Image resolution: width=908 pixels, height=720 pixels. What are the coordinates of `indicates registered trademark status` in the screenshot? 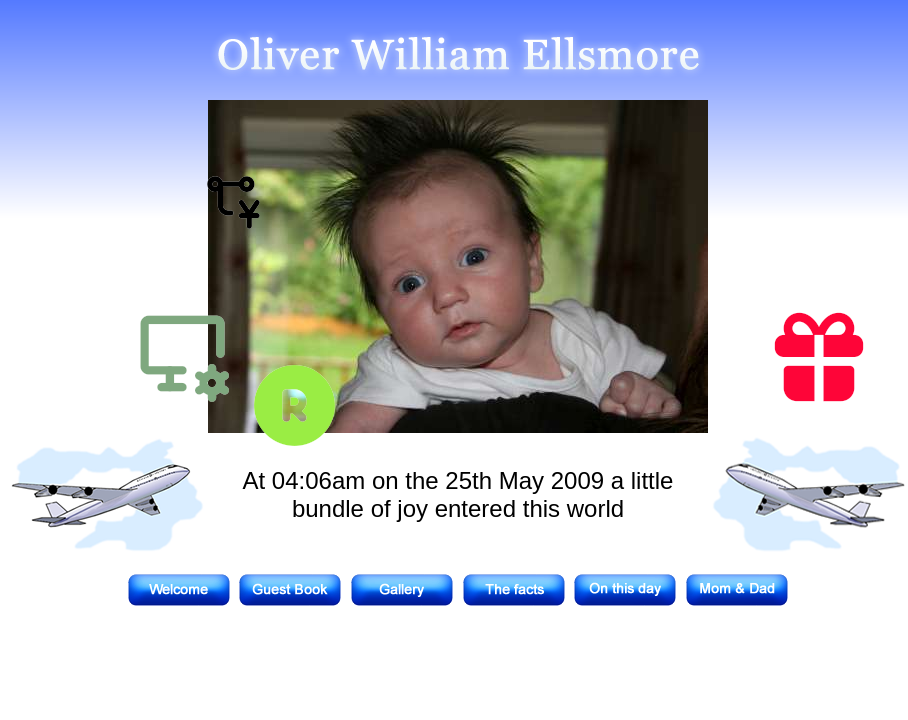 It's located at (294, 405).